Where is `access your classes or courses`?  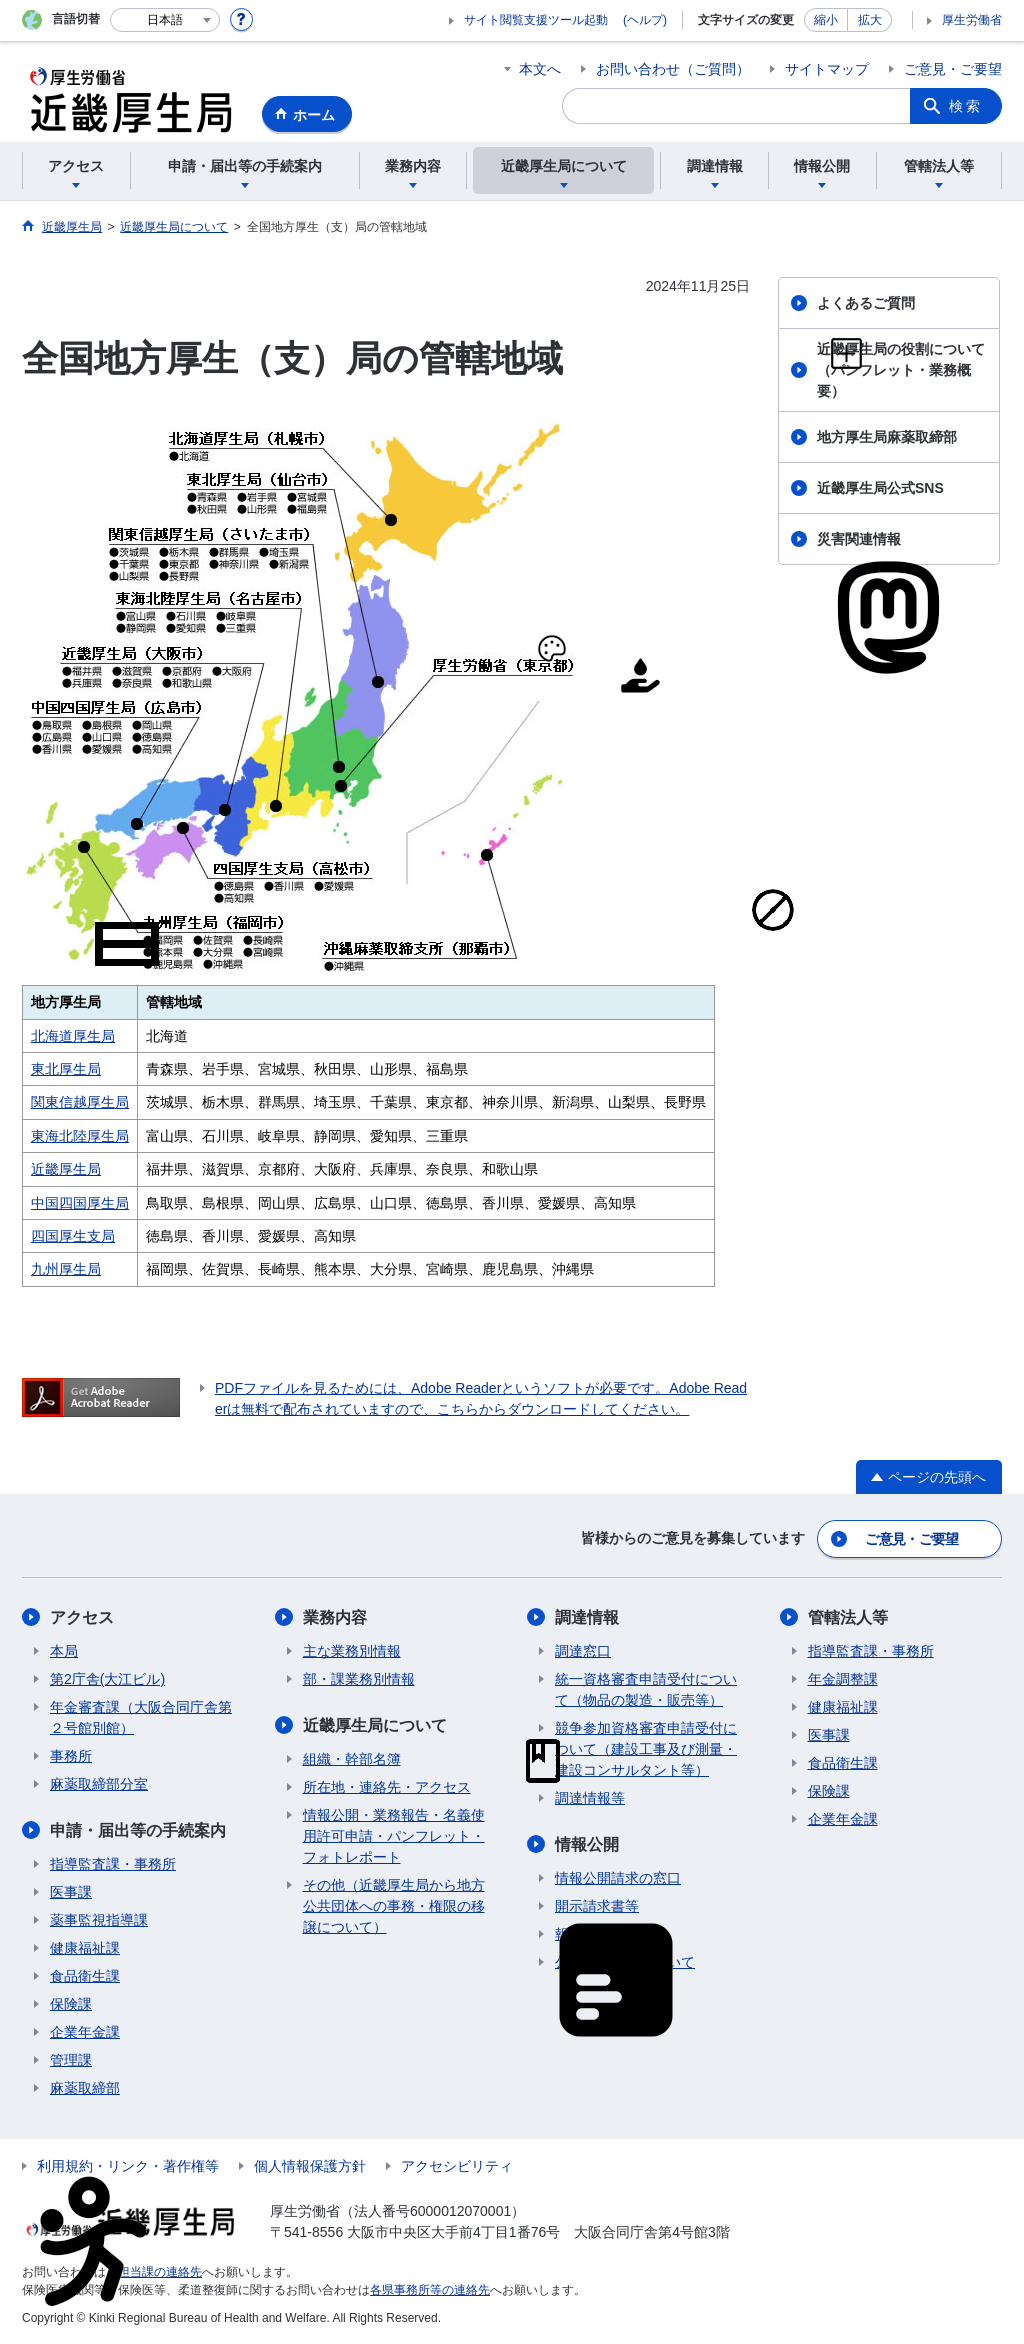 access your classes or courses is located at coordinates (543, 1761).